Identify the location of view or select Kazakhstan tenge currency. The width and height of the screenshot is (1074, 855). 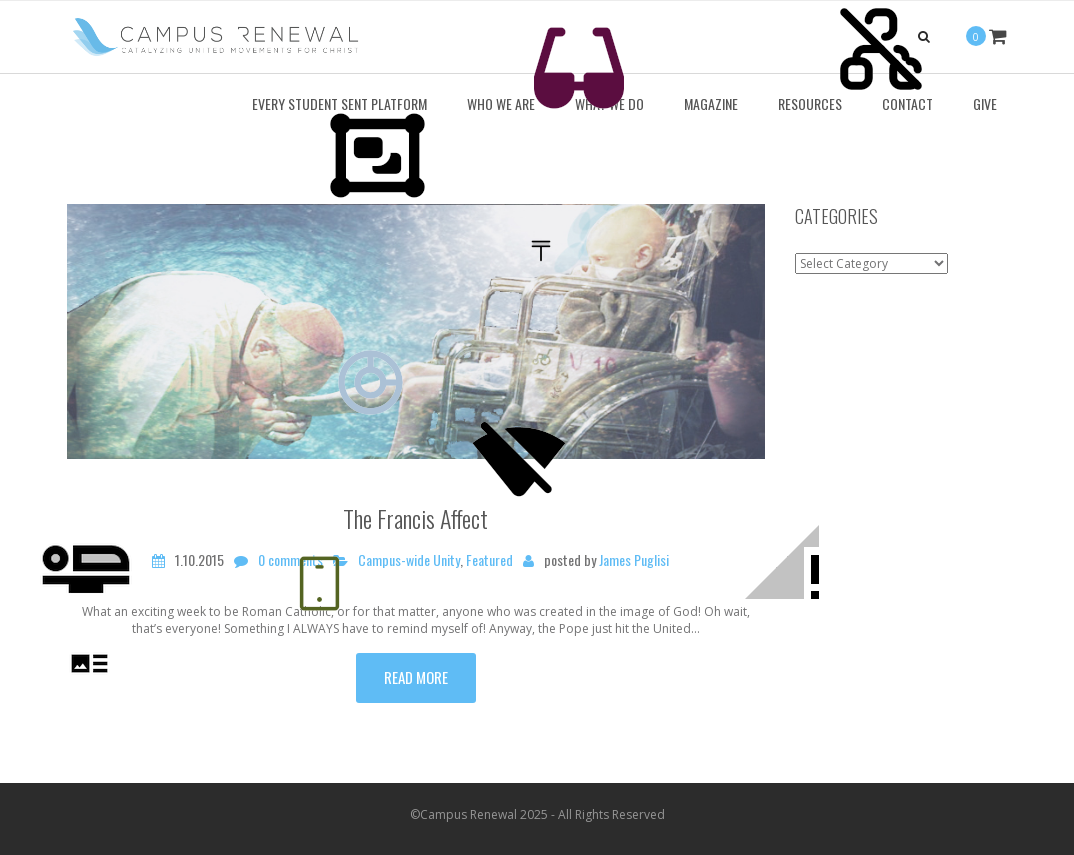
(541, 250).